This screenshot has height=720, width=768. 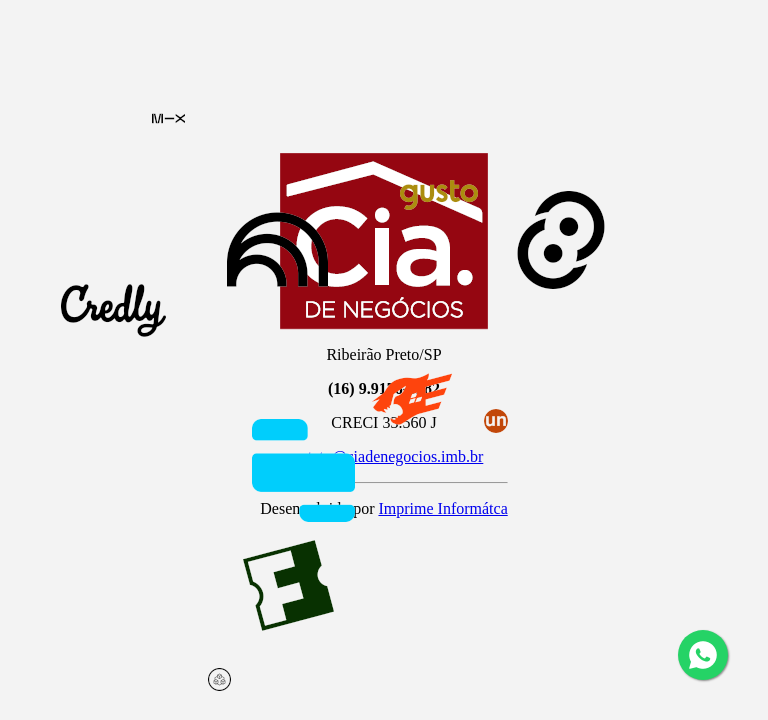 I want to click on open the Fandango app for movie tickets, so click(x=288, y=585).